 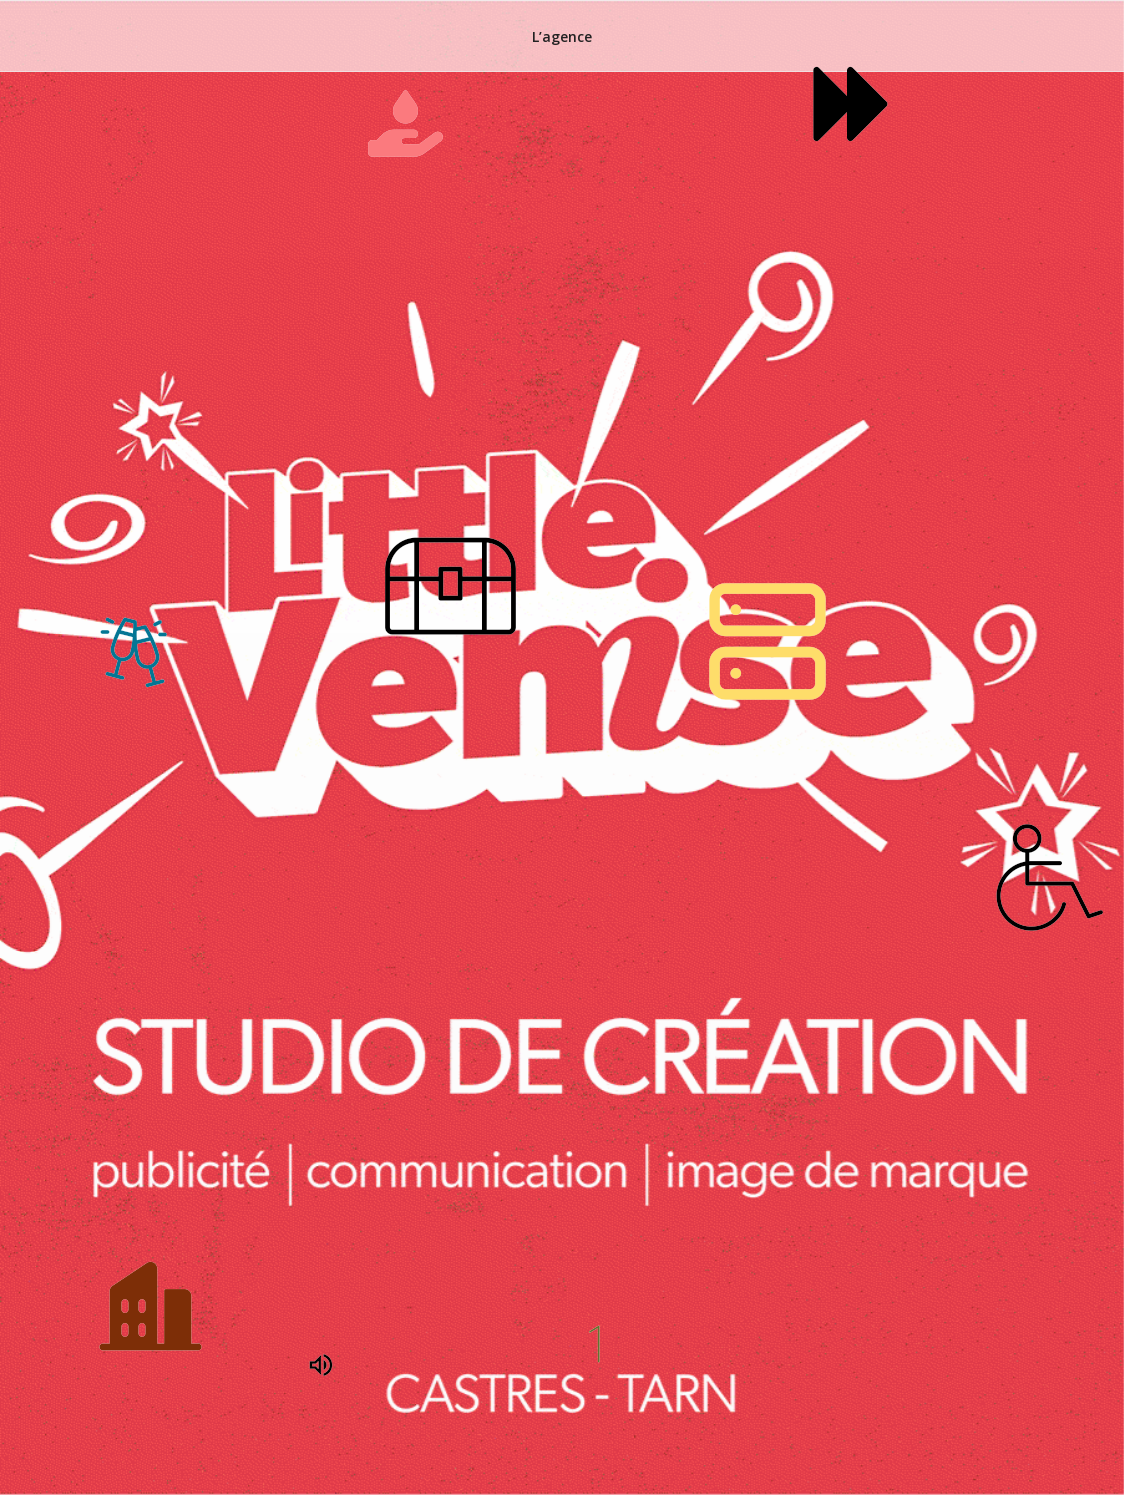 I want to click on access server settings or status, so click(x=767, y=641).